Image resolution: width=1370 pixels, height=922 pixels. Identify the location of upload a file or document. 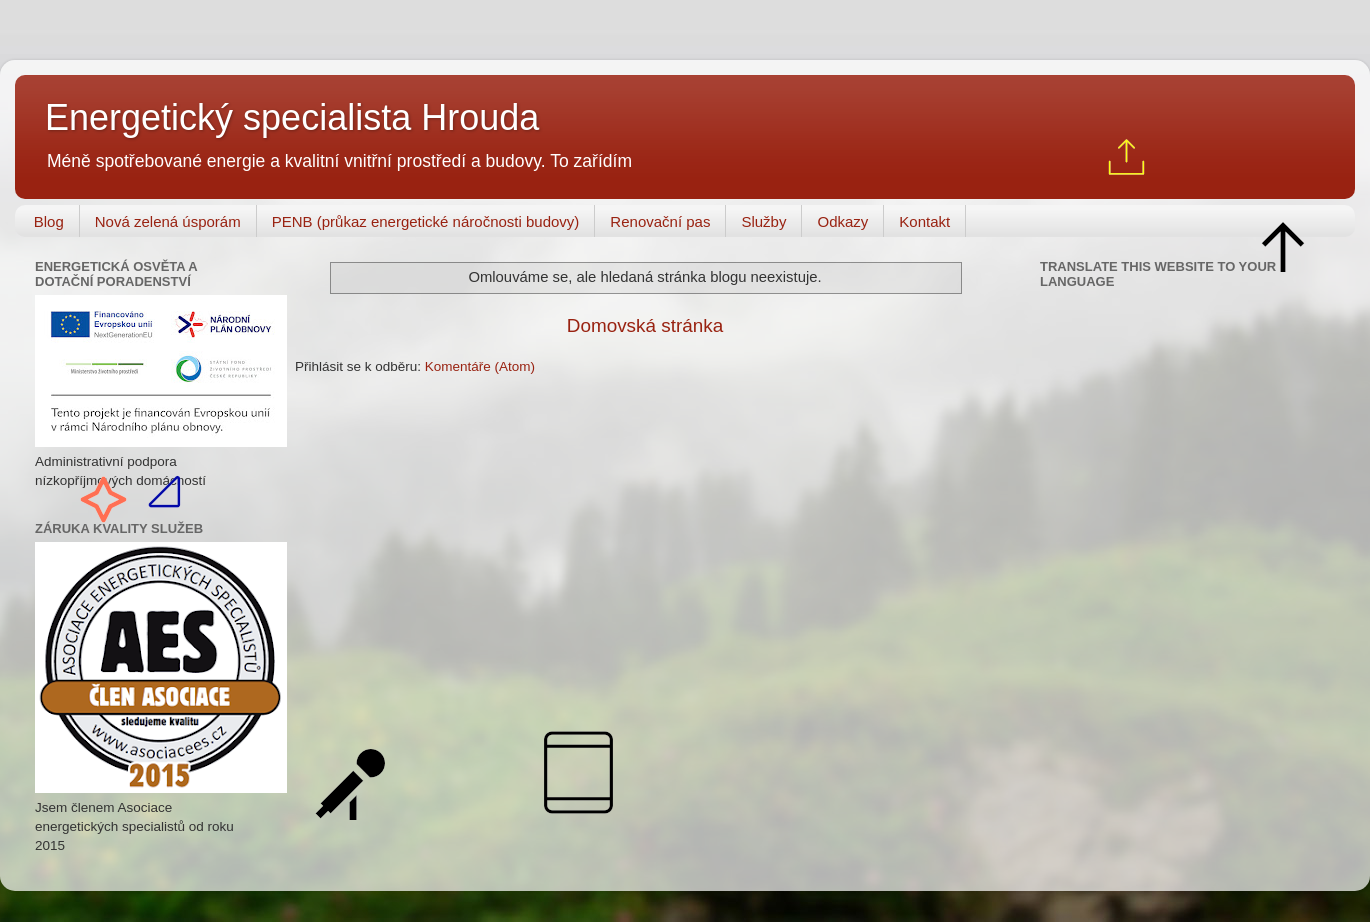
(1126, 158).